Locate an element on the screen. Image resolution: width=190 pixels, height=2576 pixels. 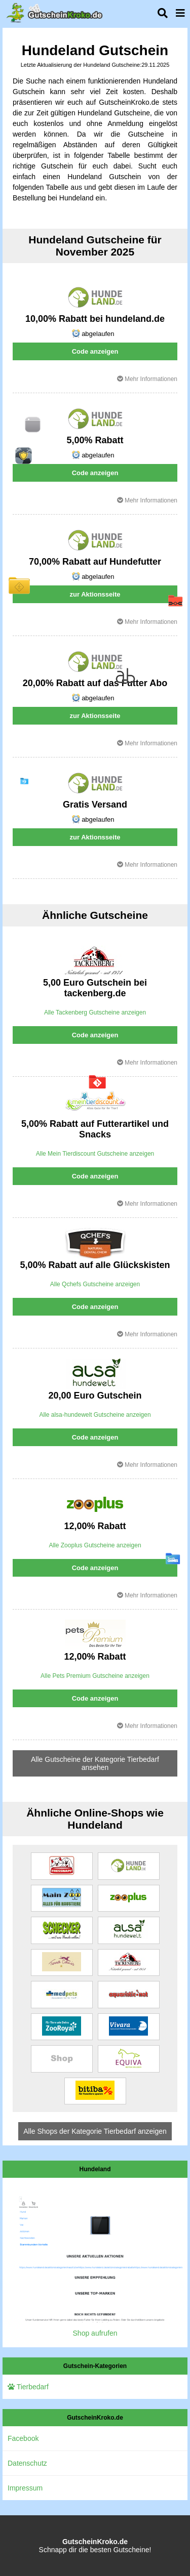
open folder containing cherish ball pokémon or event pokémon is located at coordinates (175, 601).